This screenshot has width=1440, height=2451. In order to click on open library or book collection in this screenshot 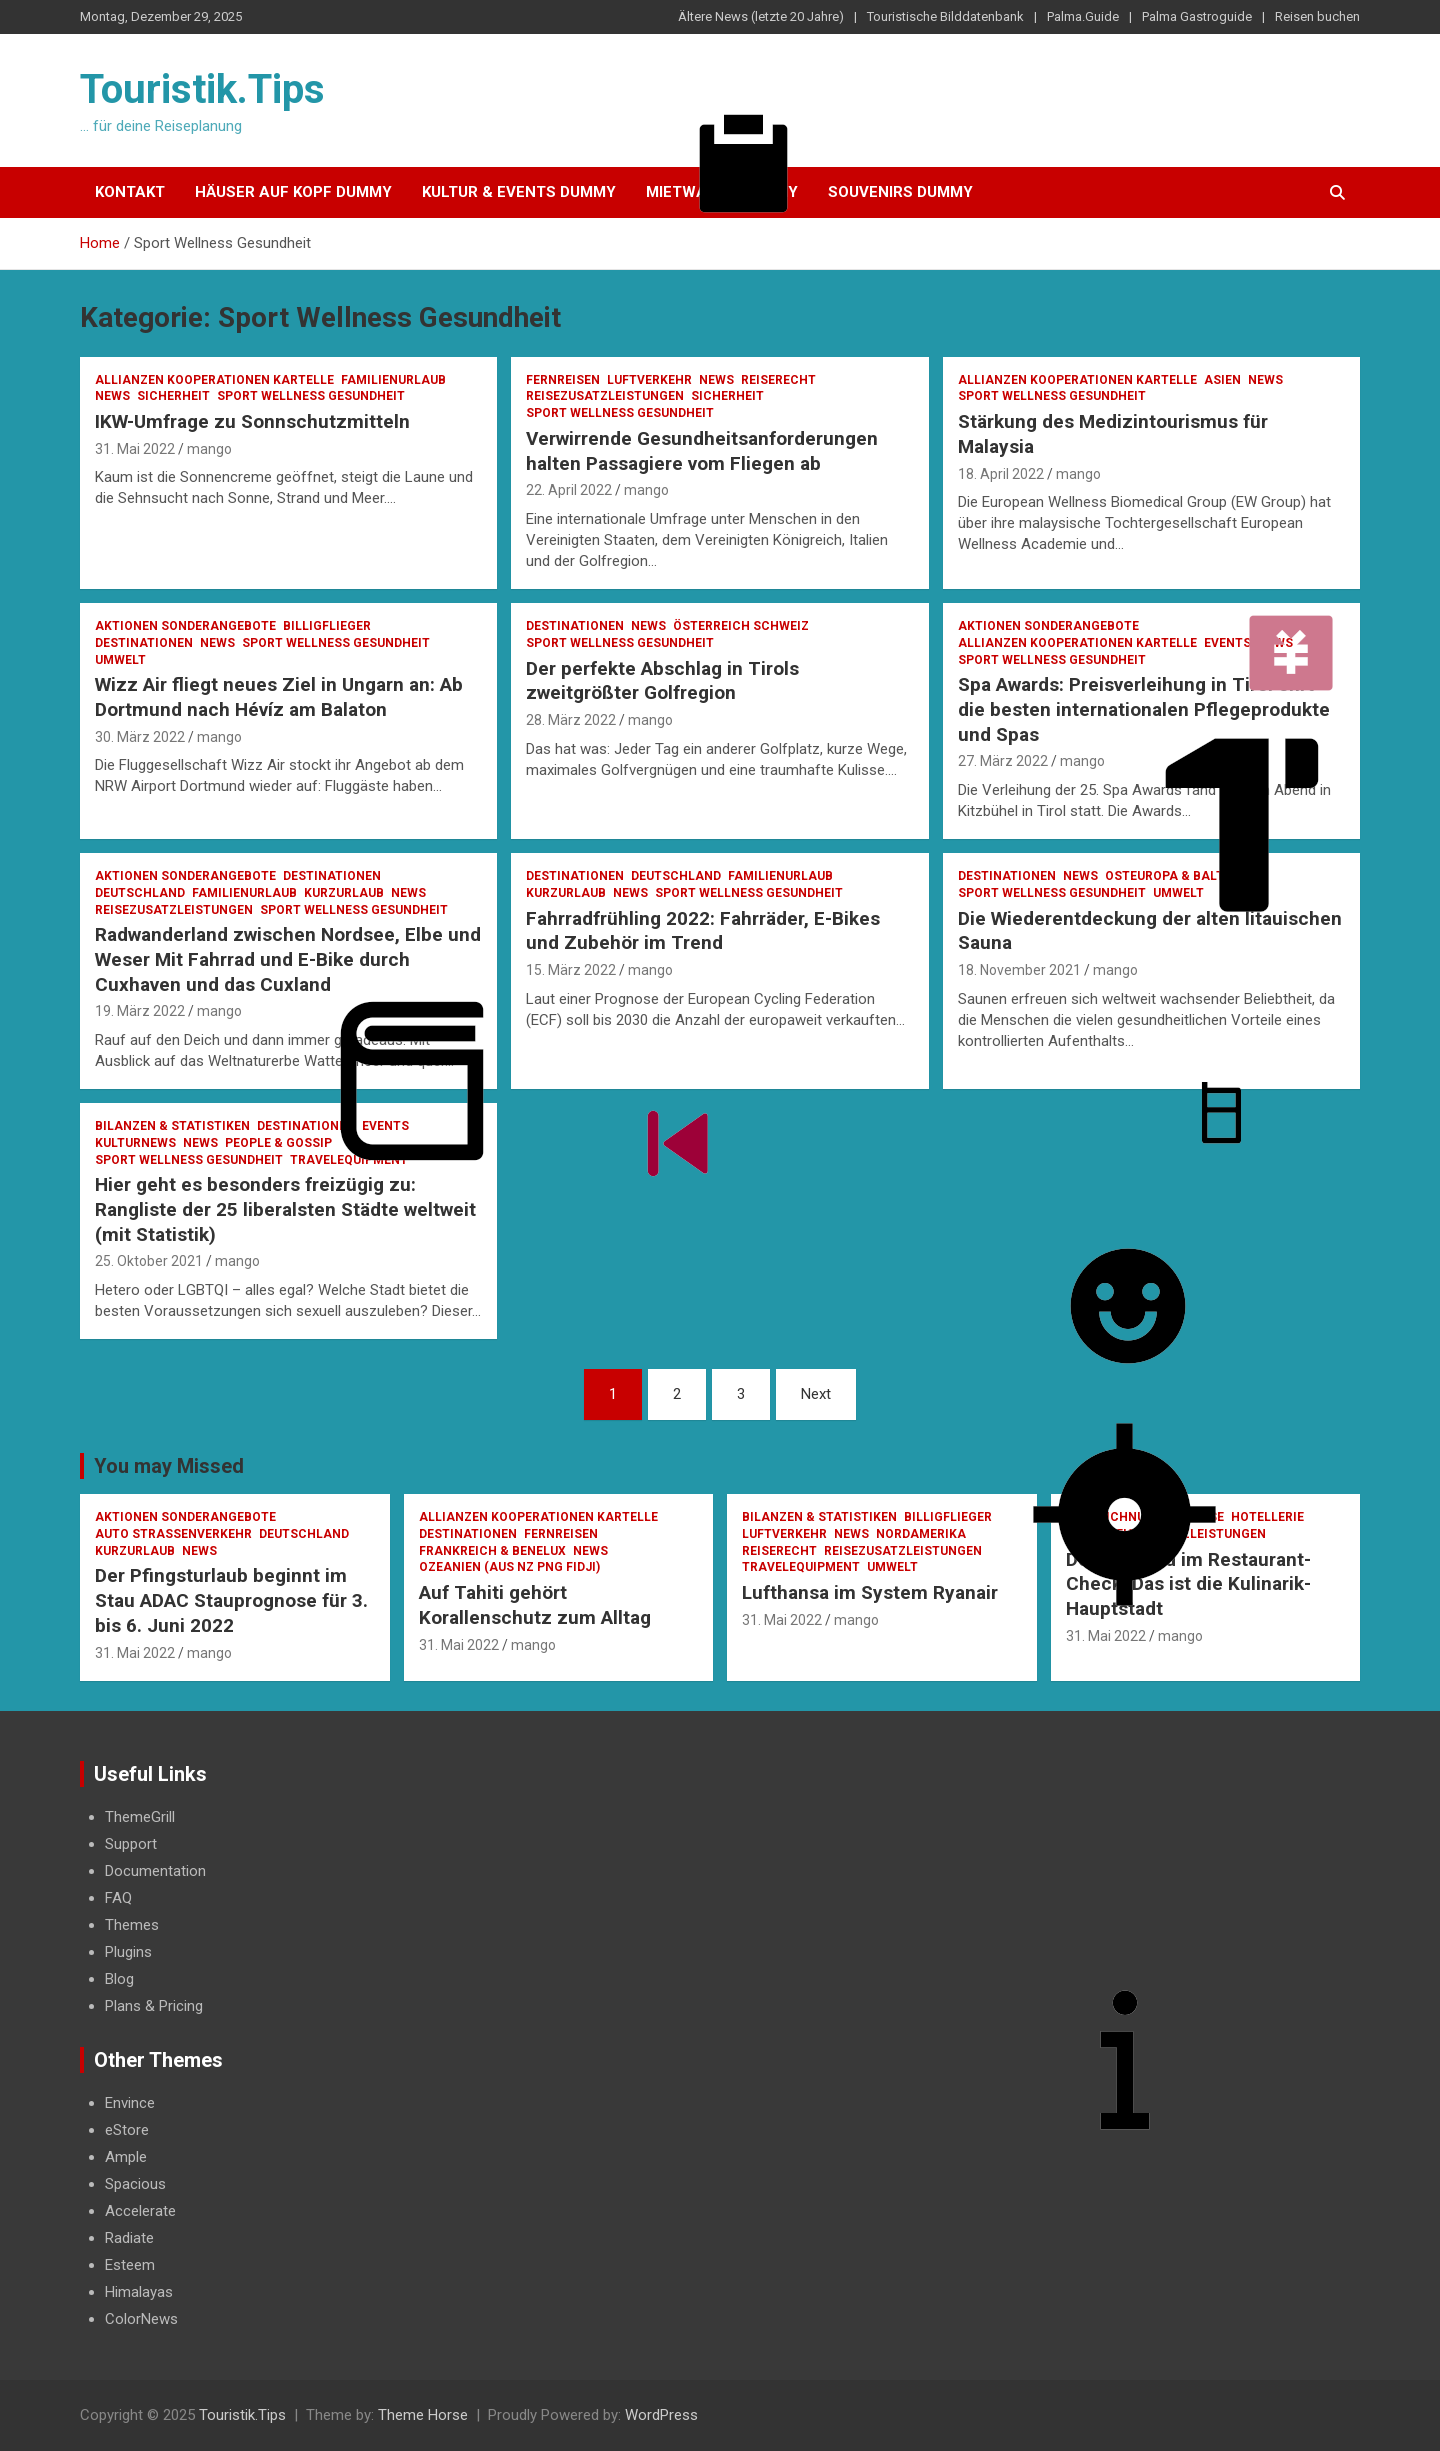, I will do `click(412, 1081)`.